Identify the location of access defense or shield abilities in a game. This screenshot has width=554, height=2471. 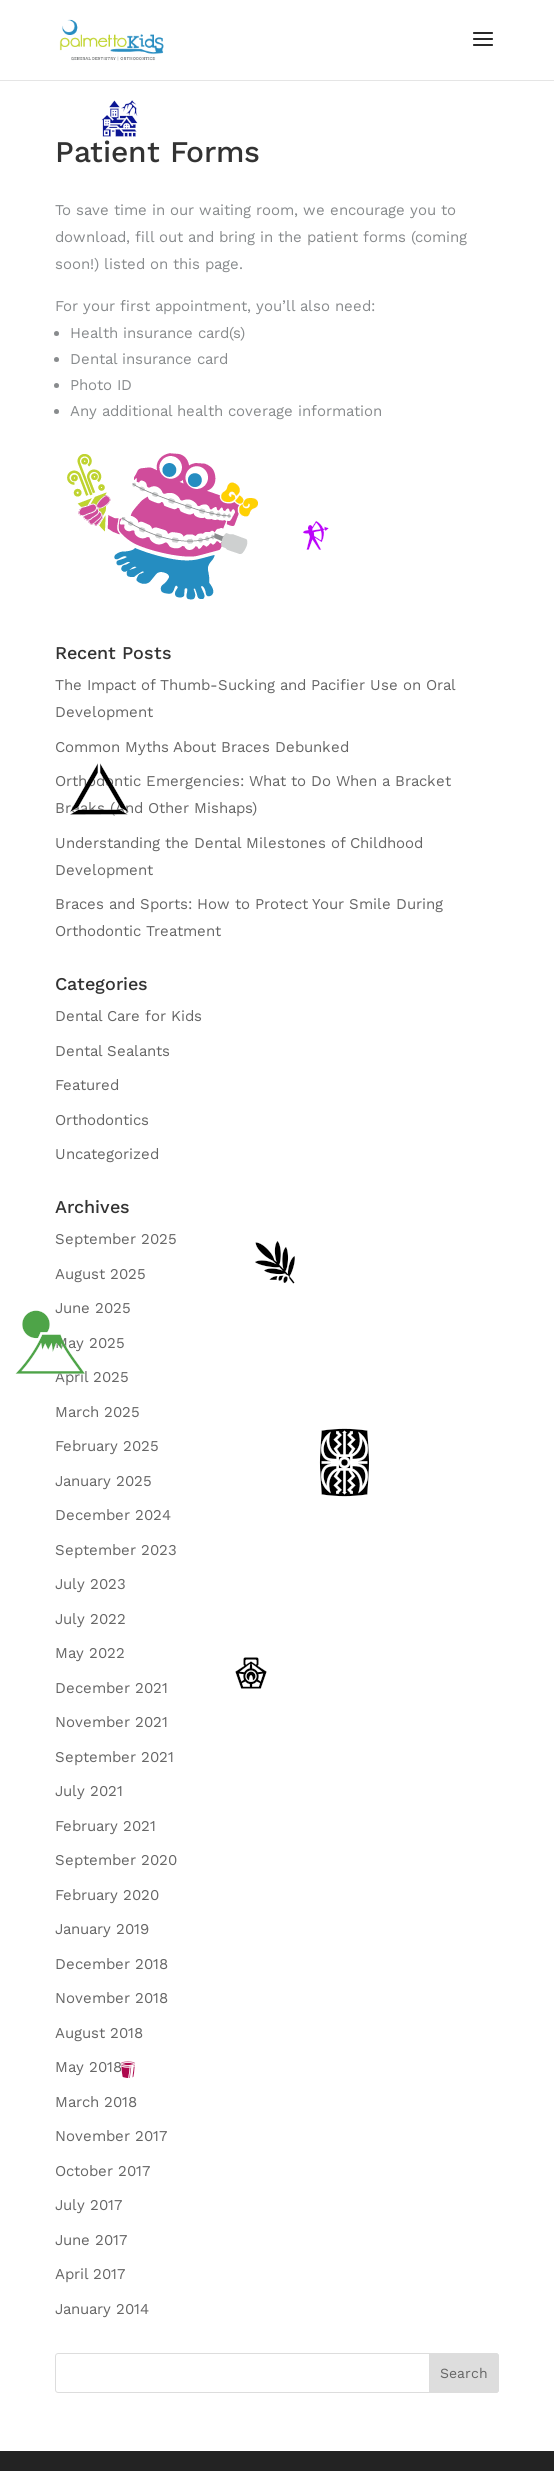
(344, 1462).